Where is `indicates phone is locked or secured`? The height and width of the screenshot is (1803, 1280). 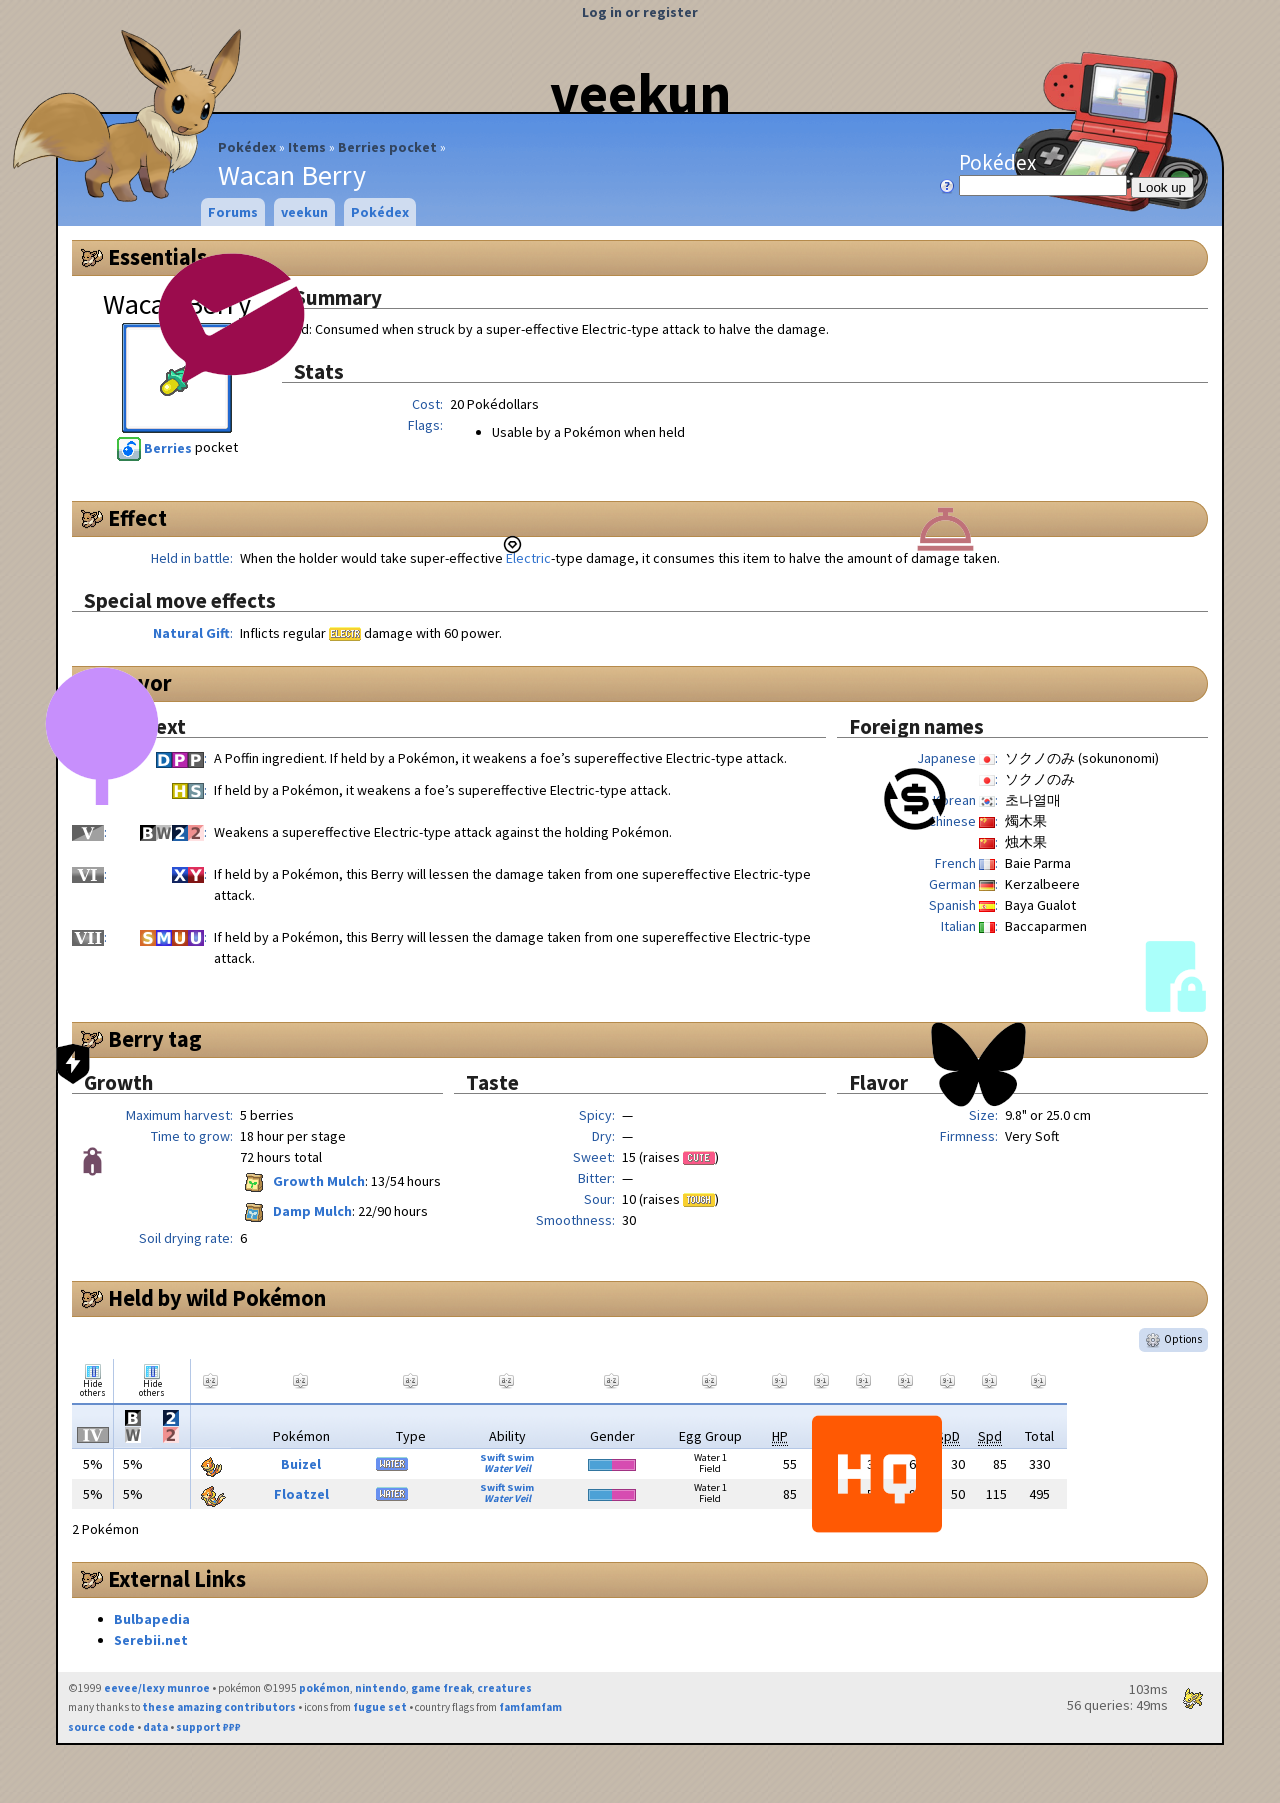
indicates phone is locked or secured is located at coordinates (1170, 976).